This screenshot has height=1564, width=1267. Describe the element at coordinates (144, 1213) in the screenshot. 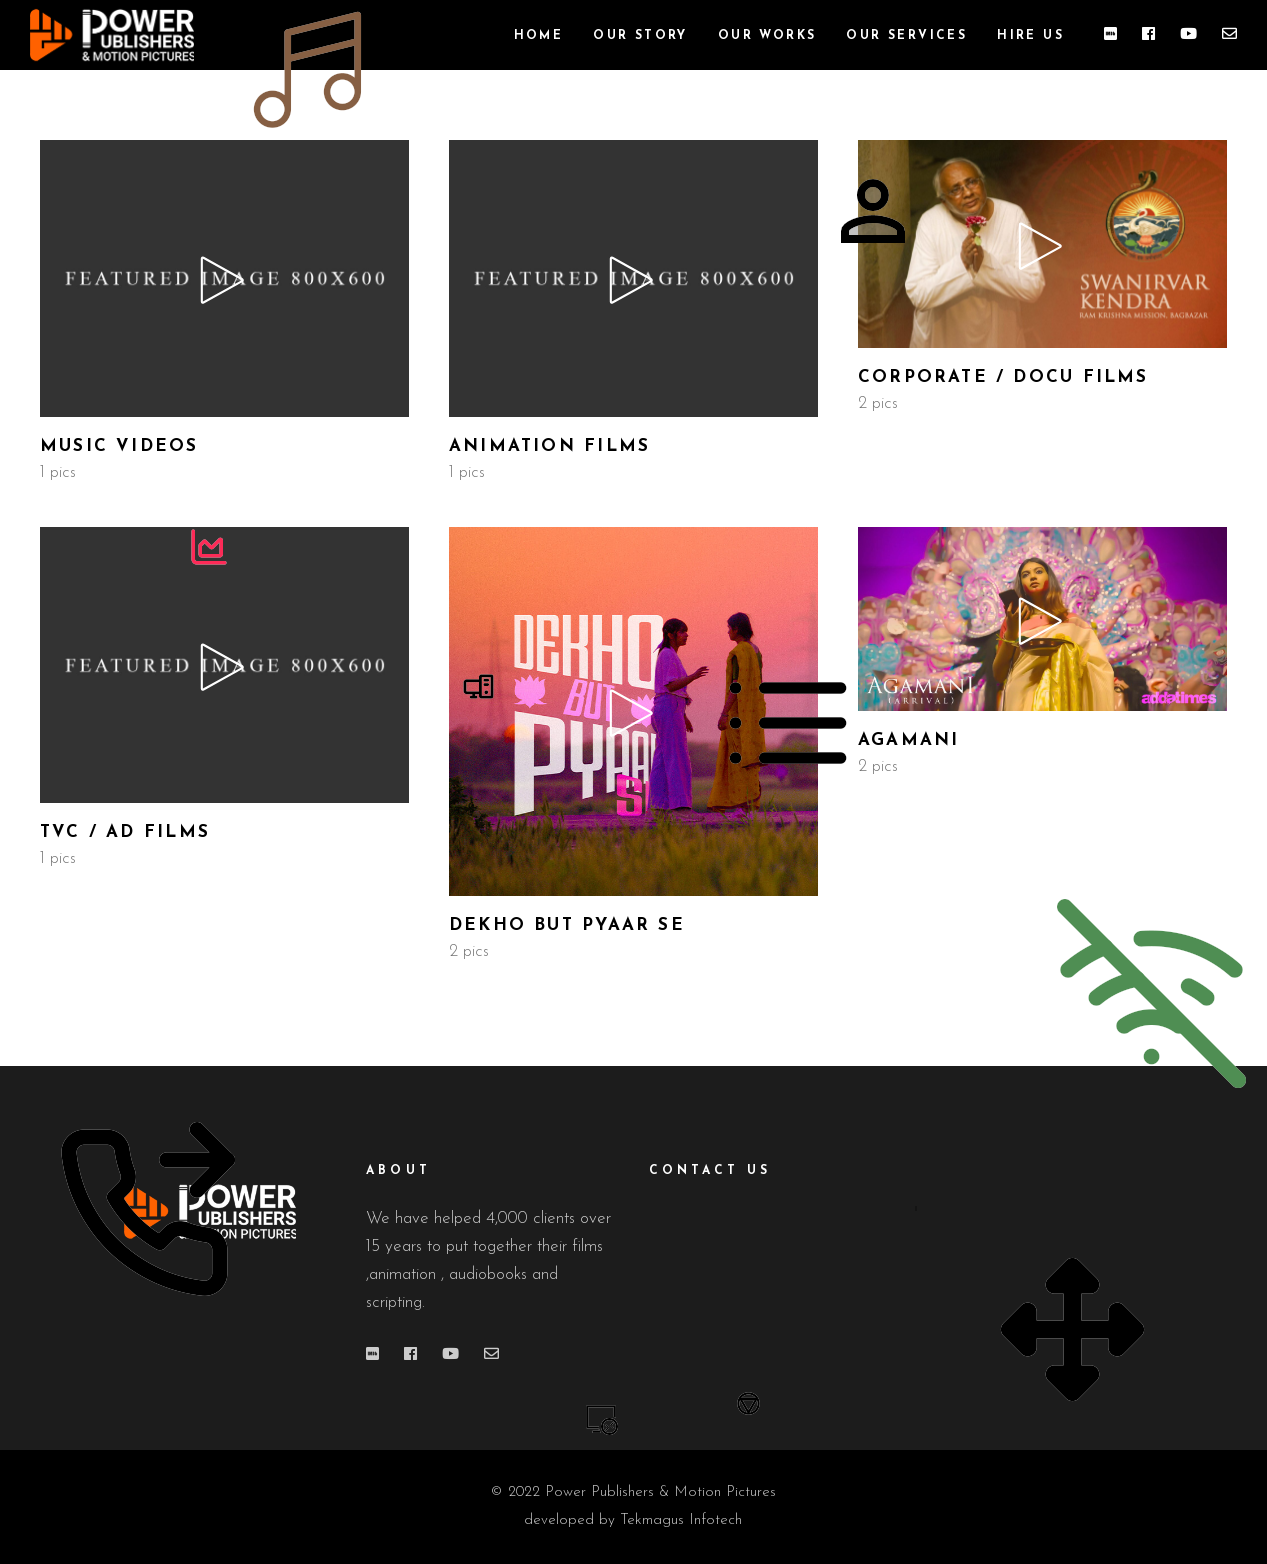

I see `forward an incoming call` at that location.